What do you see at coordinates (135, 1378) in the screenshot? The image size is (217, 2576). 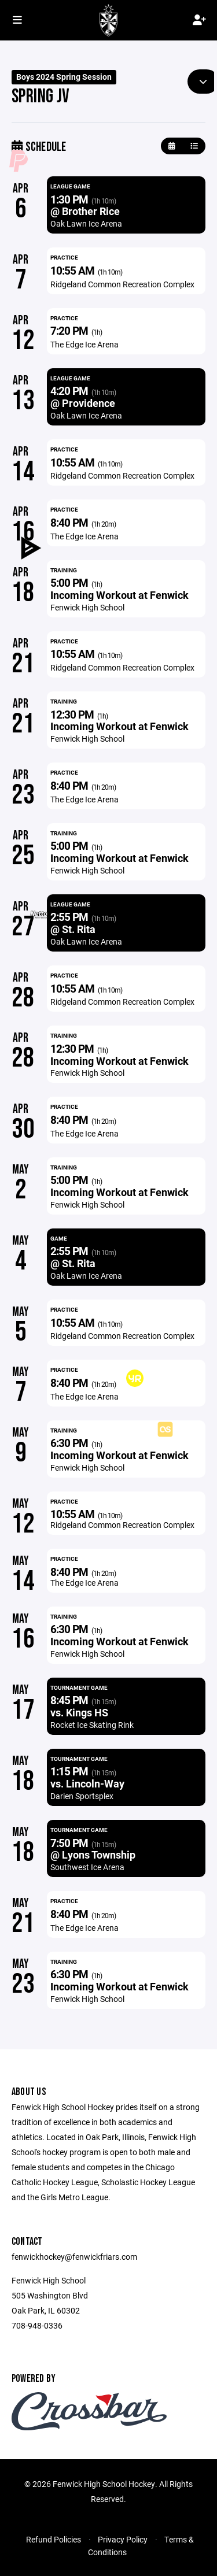 I see `open the Yr weather app` at bounding box center [135, 1378].